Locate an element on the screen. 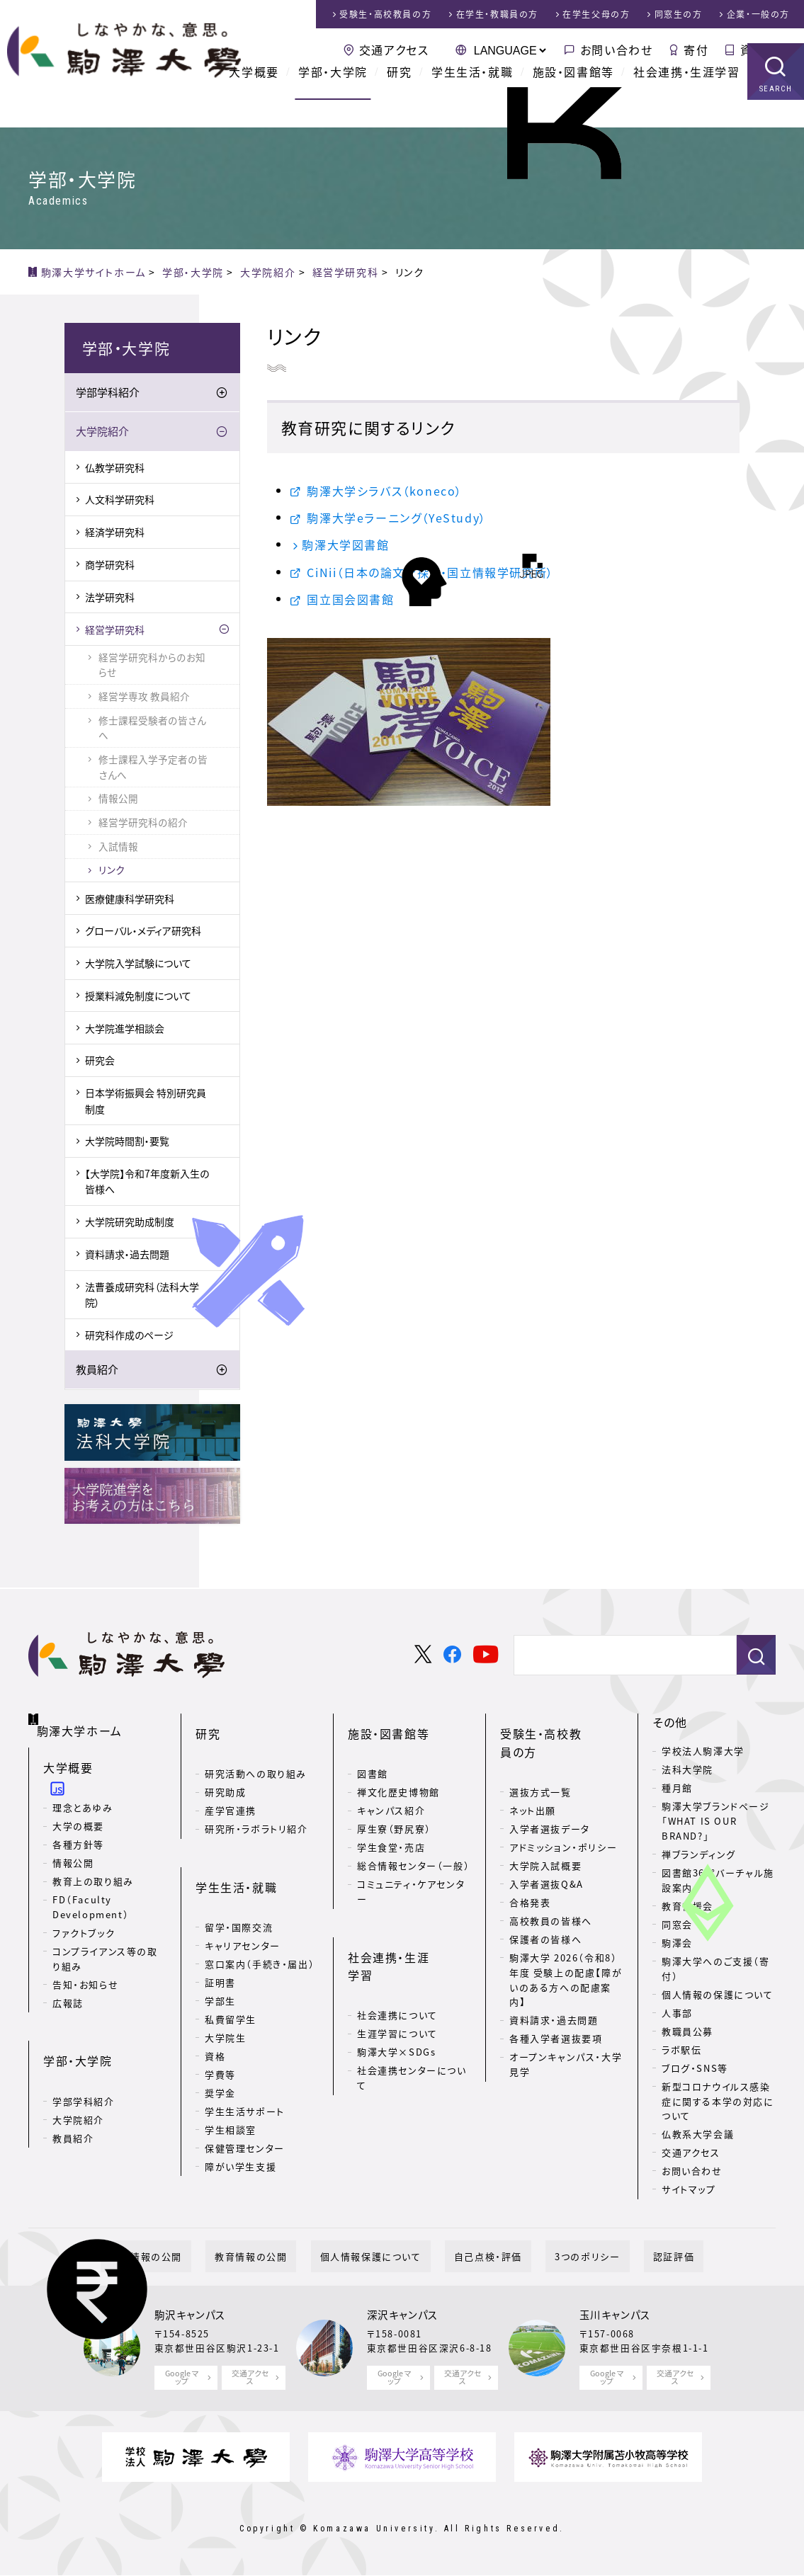 The image size is (804, 2576). keenetic brand logo is located at coordinates (565, 133).